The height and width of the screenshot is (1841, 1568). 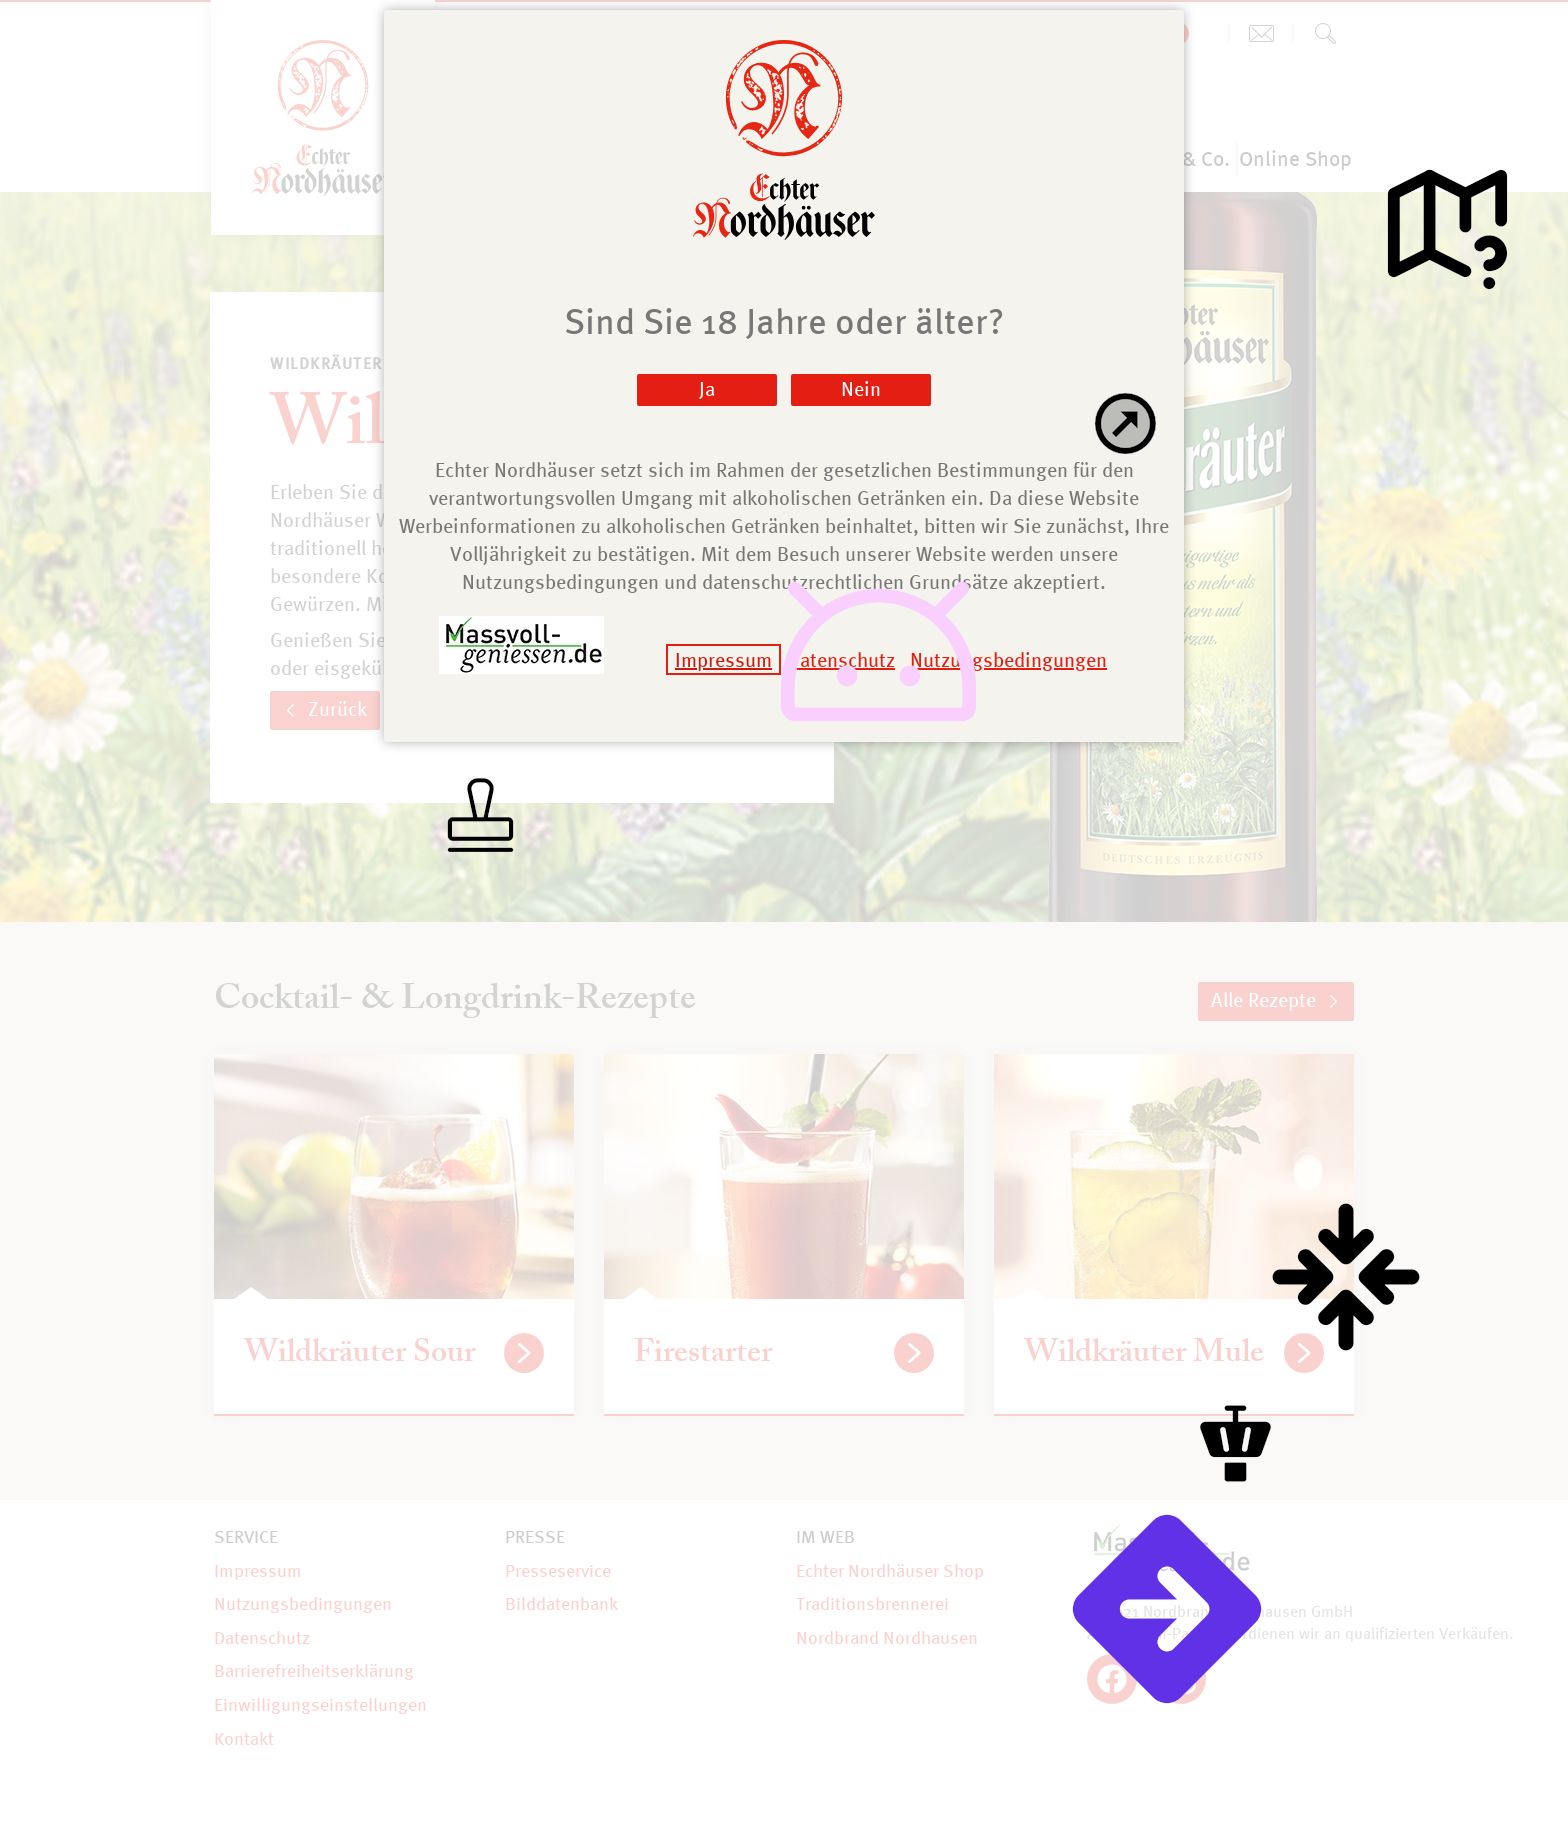 What do you see at coordinates (1447, 223) in the screenshot?
I see `get help with map or navigation` at bounding box center [1447, 223].